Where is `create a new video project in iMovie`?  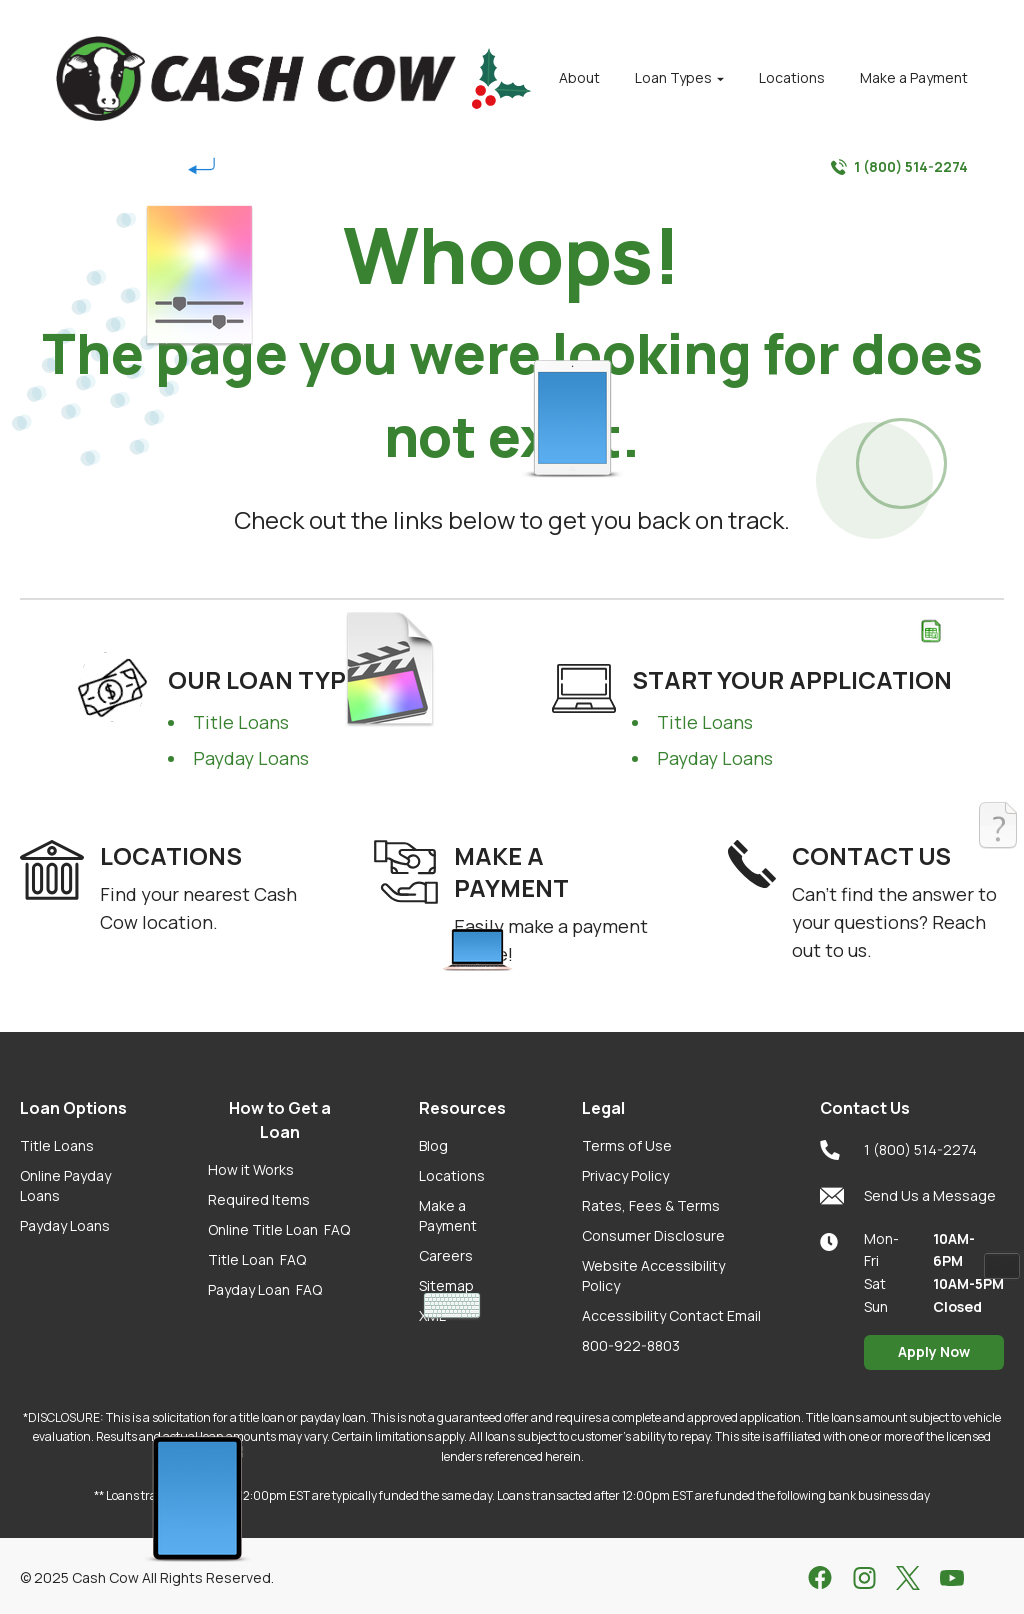
create a new video project in iMovie is located at coordinates (390, 671).